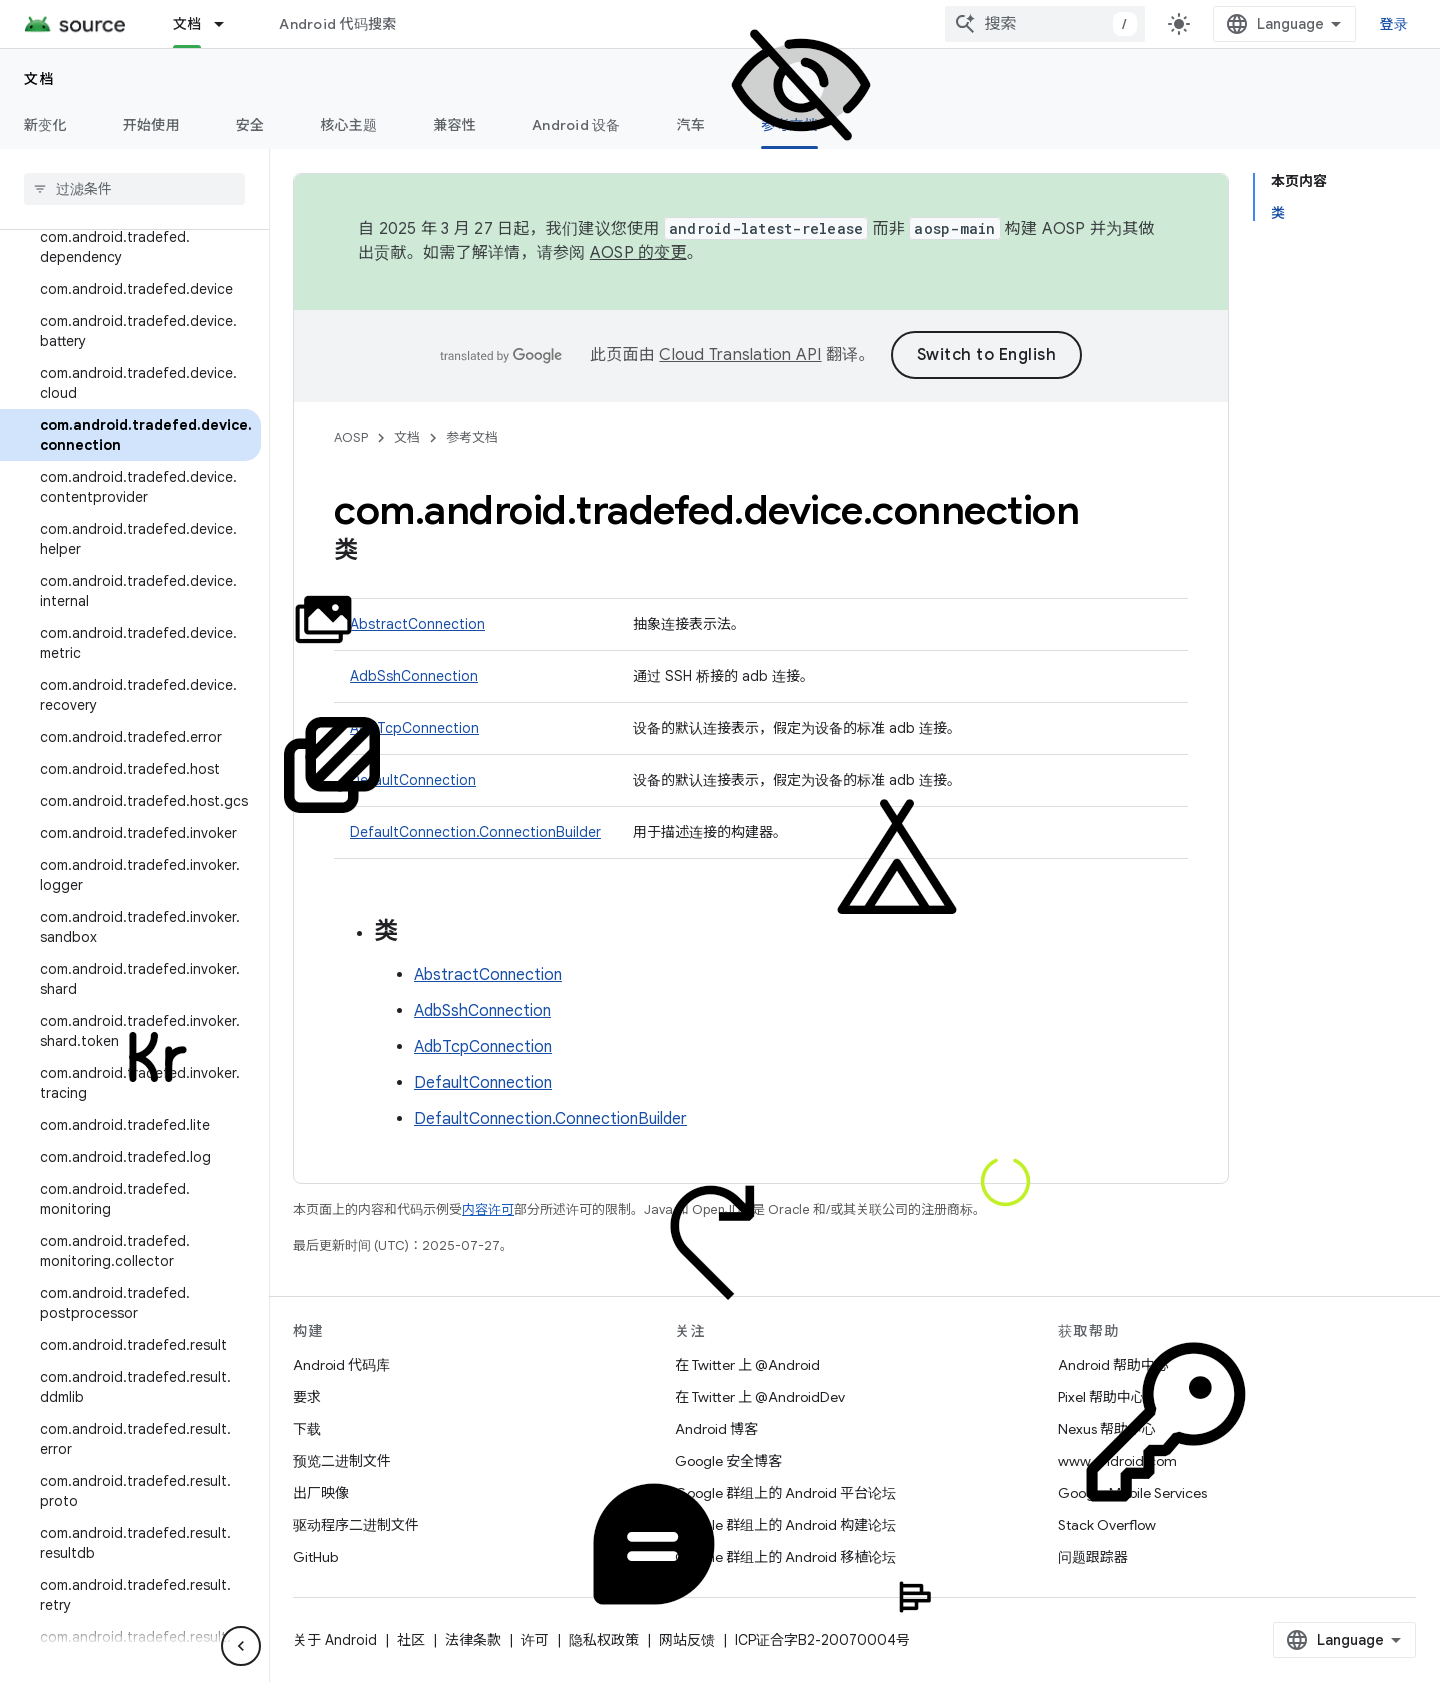 The width and height of the screenshot is (1440, 1682). What do you see at coordinates (801, 85) in the screenshot?
I see `hide password or sensitive content` at bounding box center [801, 85].